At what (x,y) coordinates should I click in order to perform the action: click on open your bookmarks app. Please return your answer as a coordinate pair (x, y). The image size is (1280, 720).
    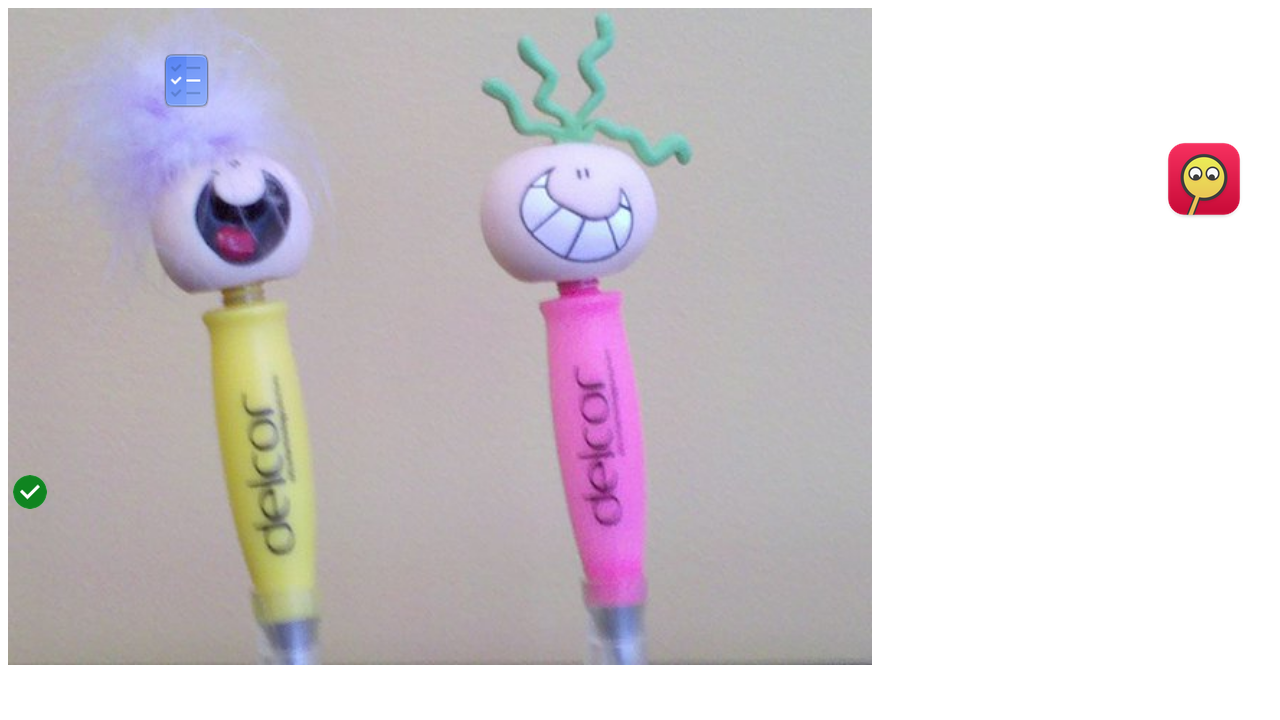
    Looking at the image, I should click on (186, 80).